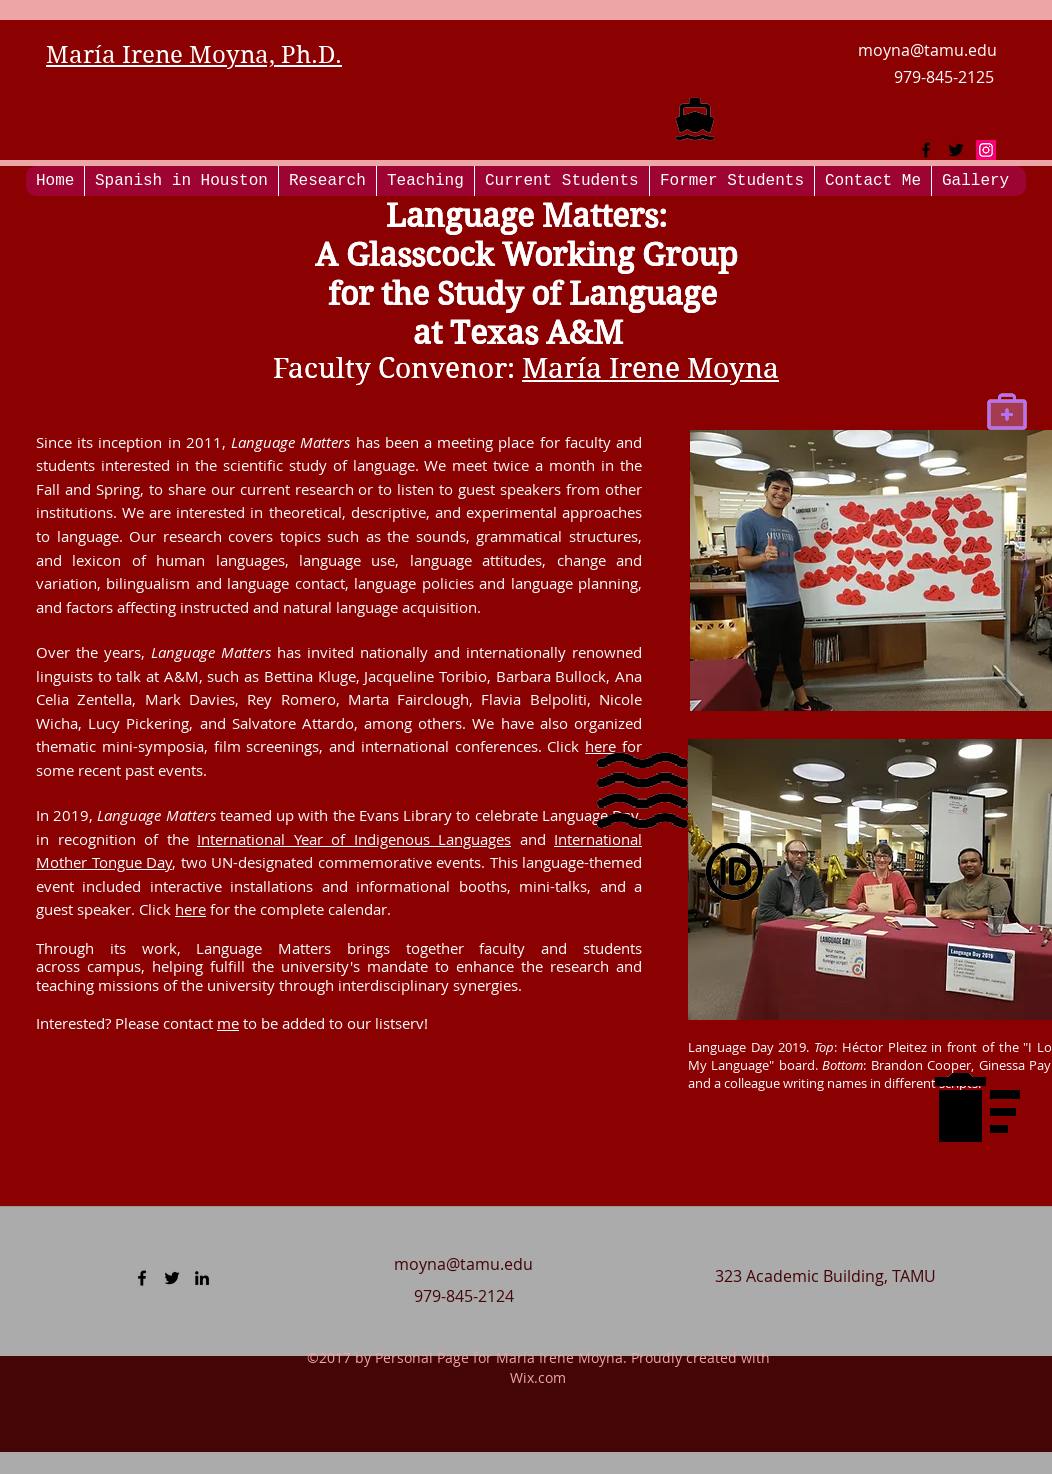 This screenshot has height=1474, width=1052. What do you see at coordinates (977, 1107) in the screenshot?
I see `delete all selected items` at bounding box center [977, 1107].